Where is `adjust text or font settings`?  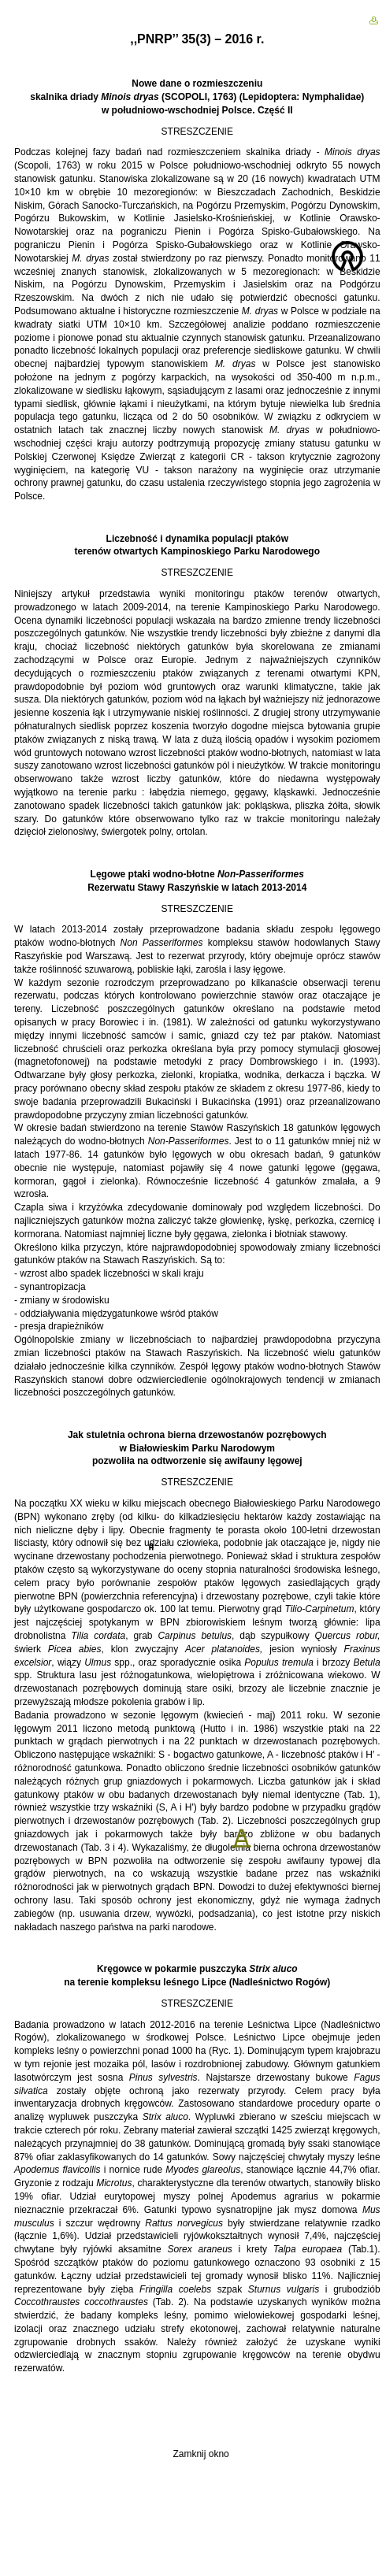 adjust text or font settings is located at coordinates (151, 1547).